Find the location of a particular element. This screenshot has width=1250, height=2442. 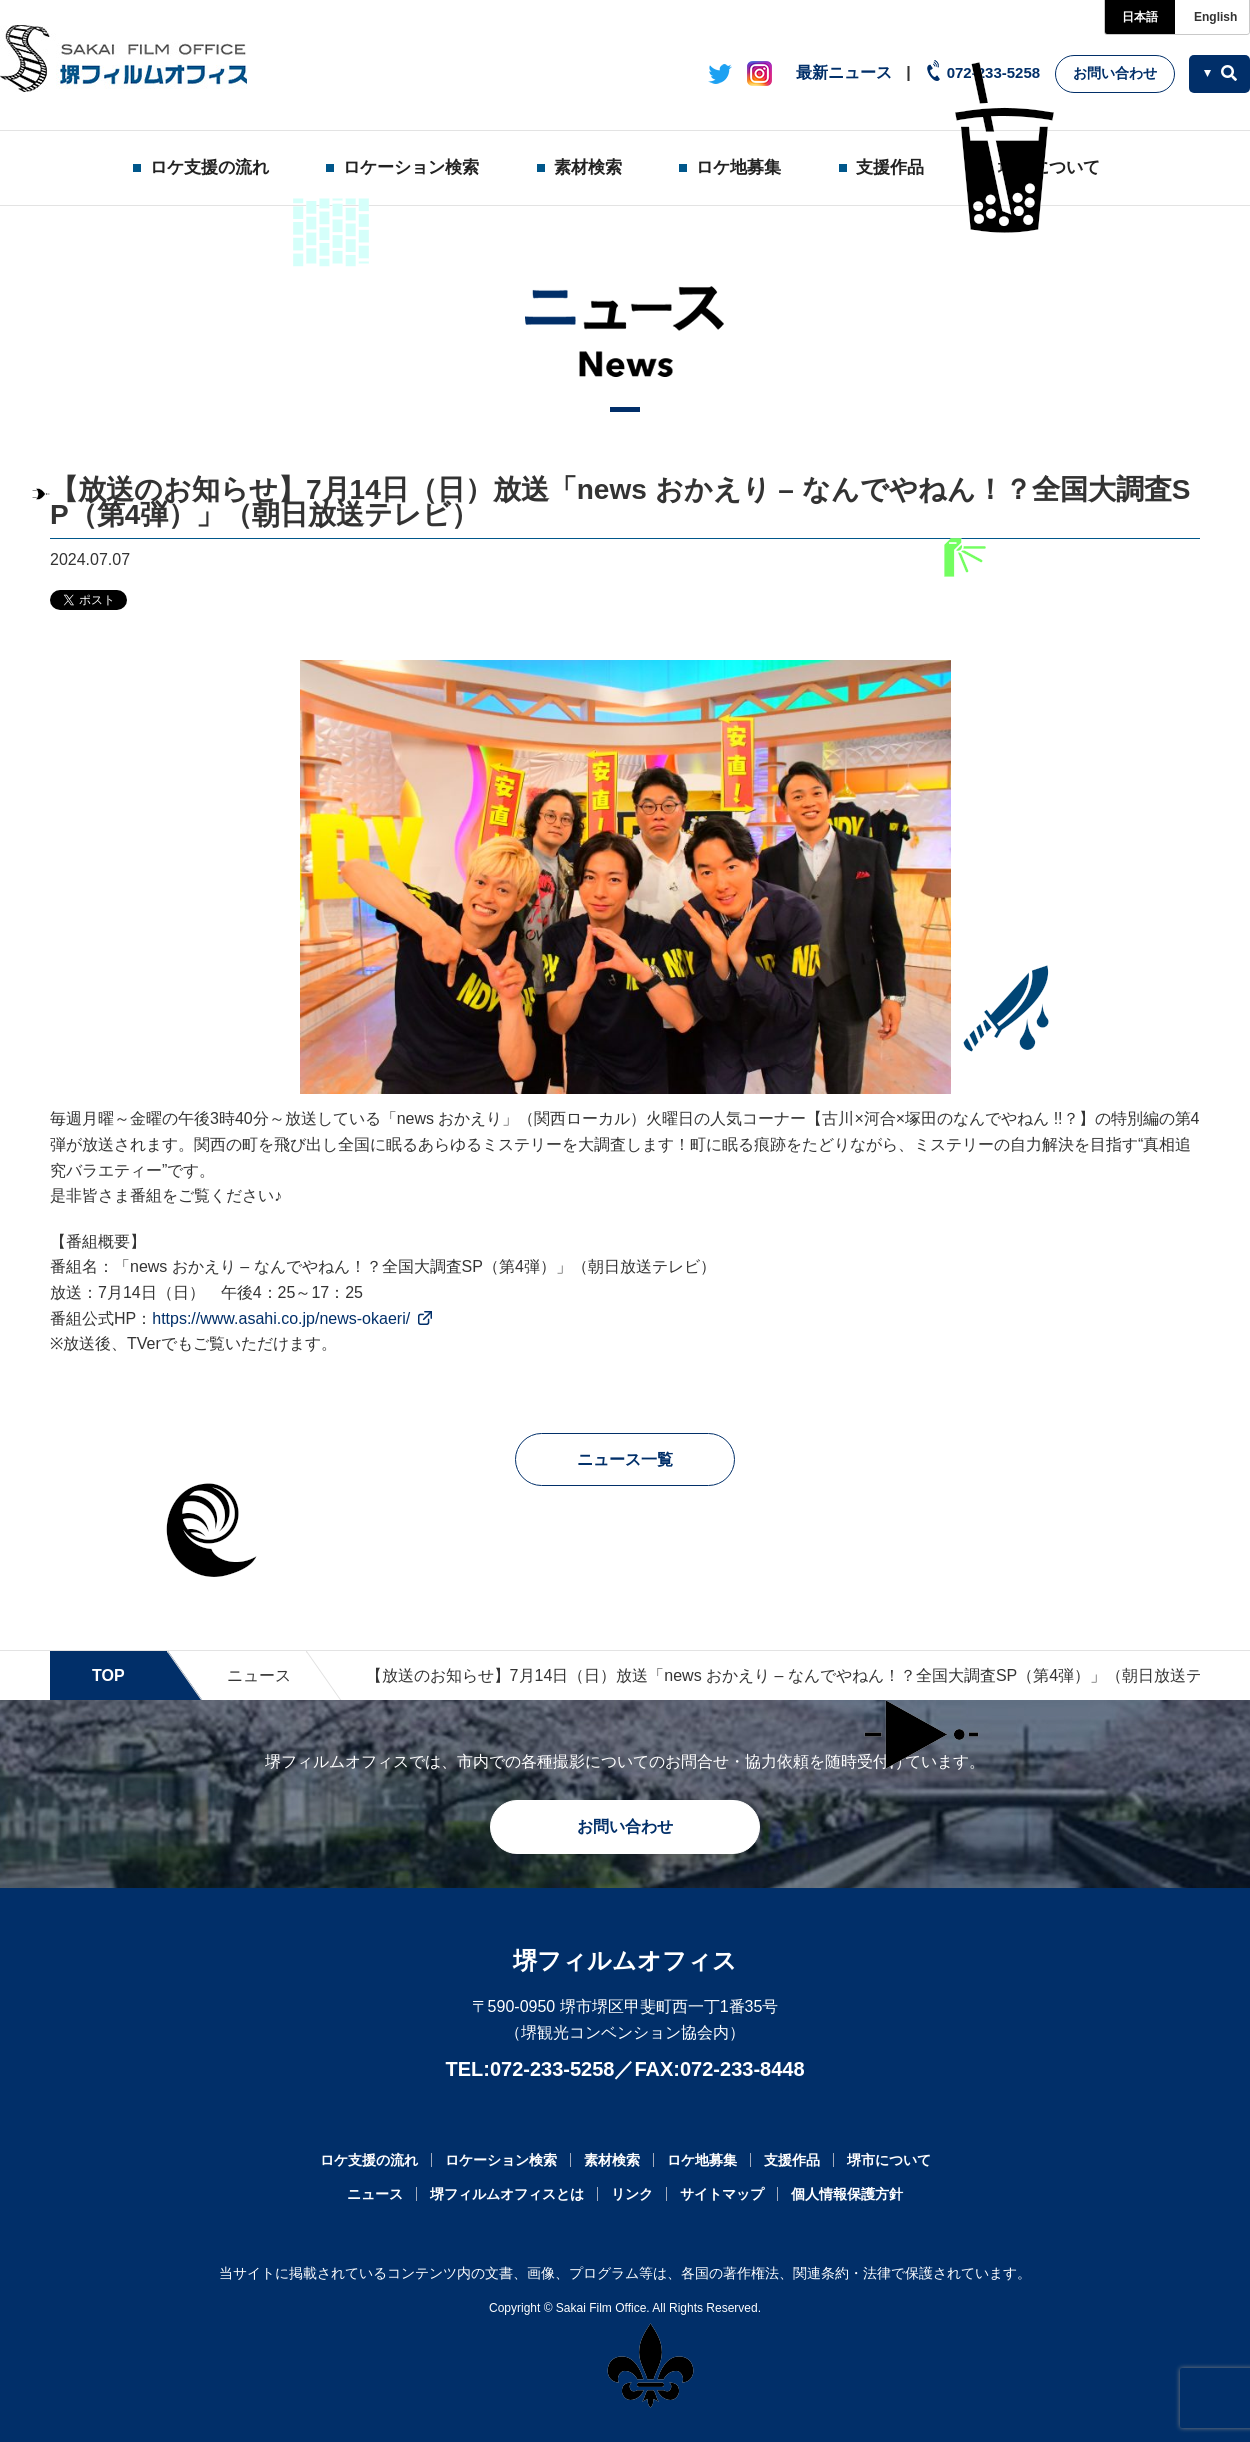

represents a NOR logic gate in circuit design is located at coordinates (41, 494).